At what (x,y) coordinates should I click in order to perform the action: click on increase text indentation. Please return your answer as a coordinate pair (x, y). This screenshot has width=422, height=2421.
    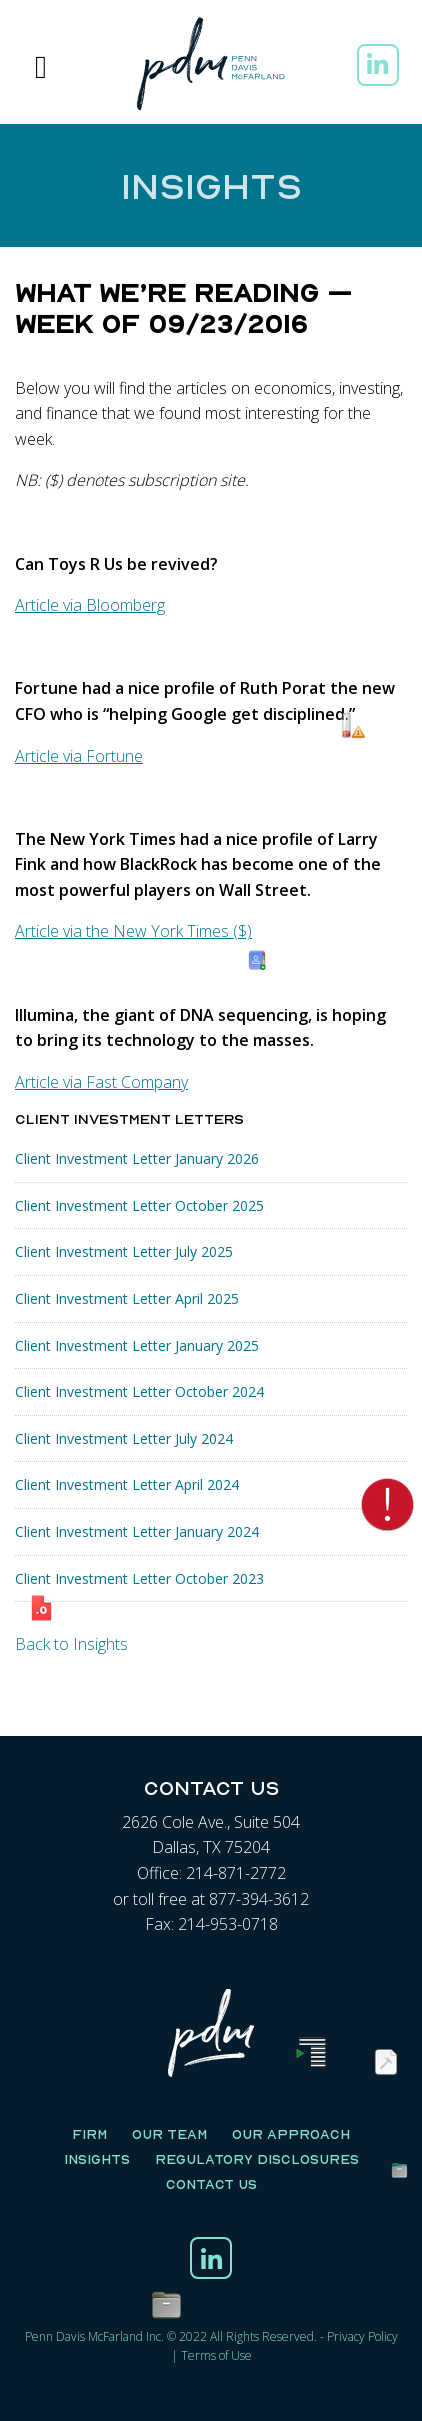
    Looking at the image, I should click on (311, 2052).